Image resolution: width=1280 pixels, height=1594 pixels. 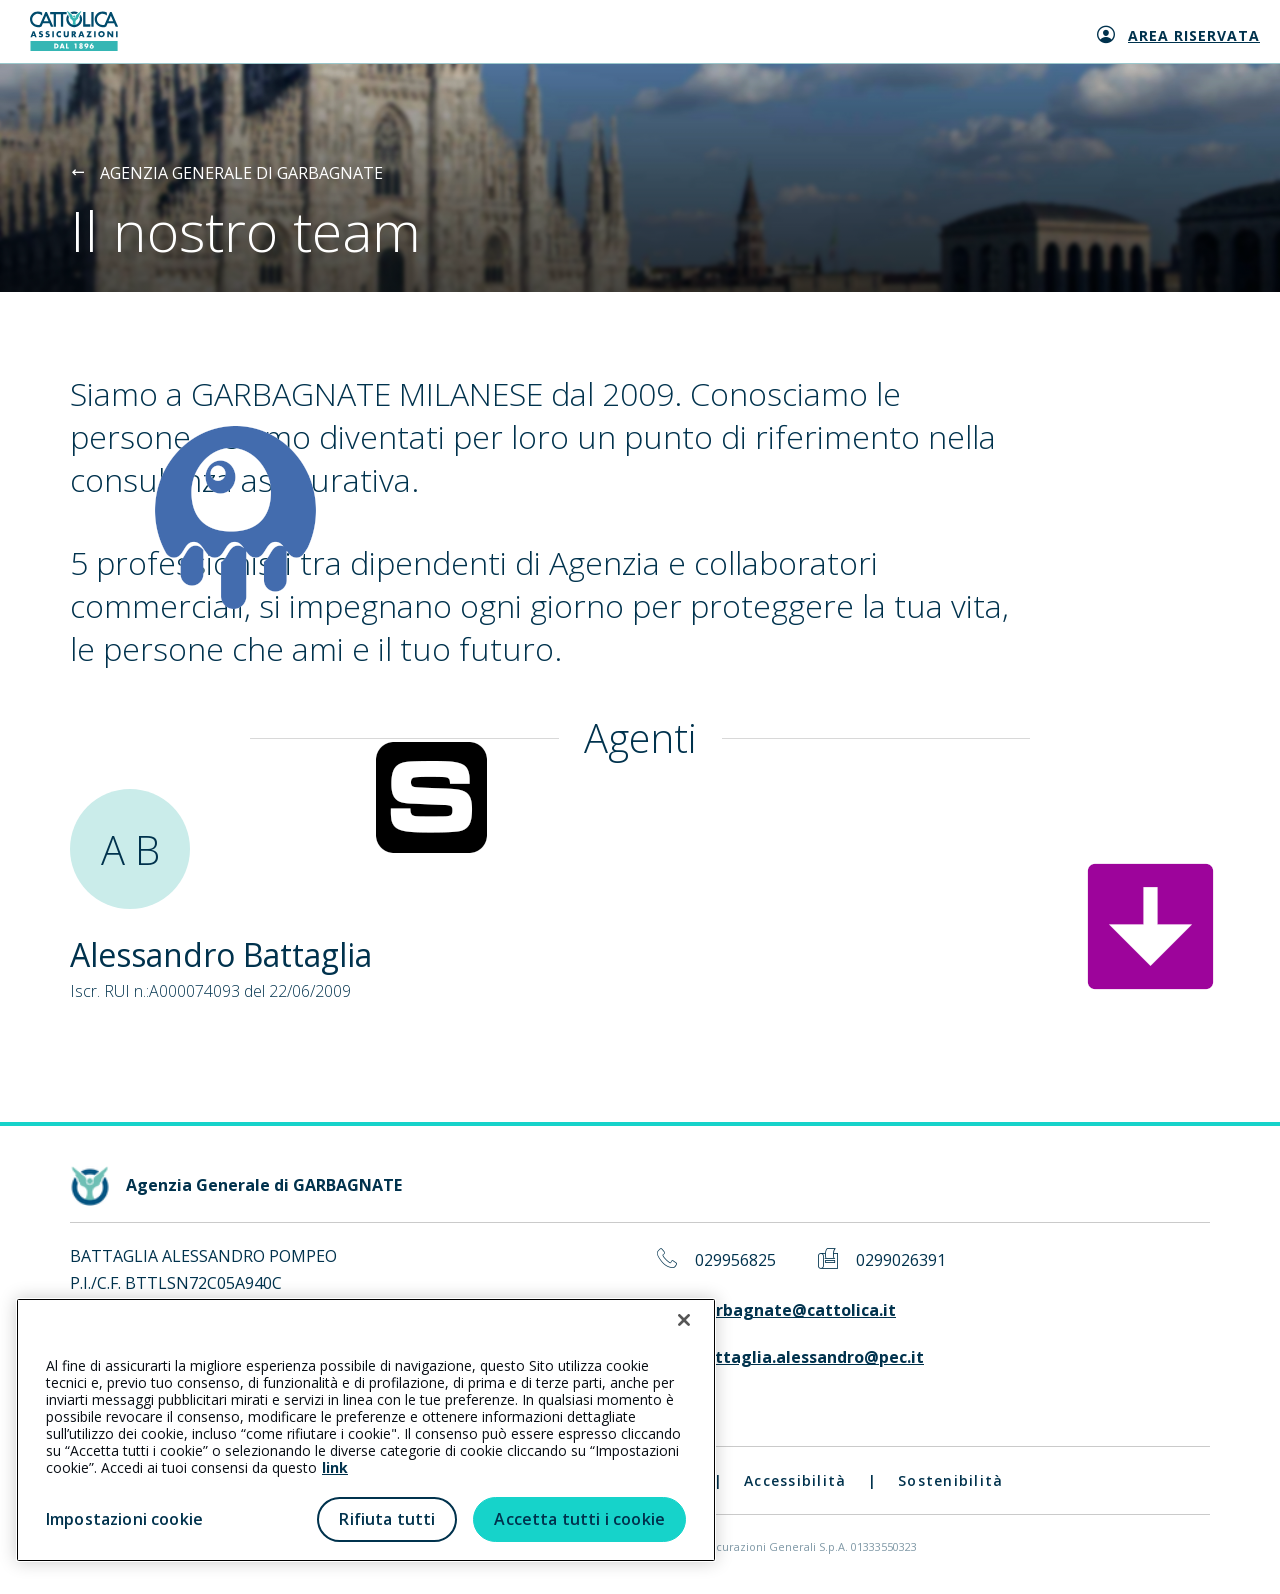 I want to click on livewire framework logo, so click(x=235, y=517).